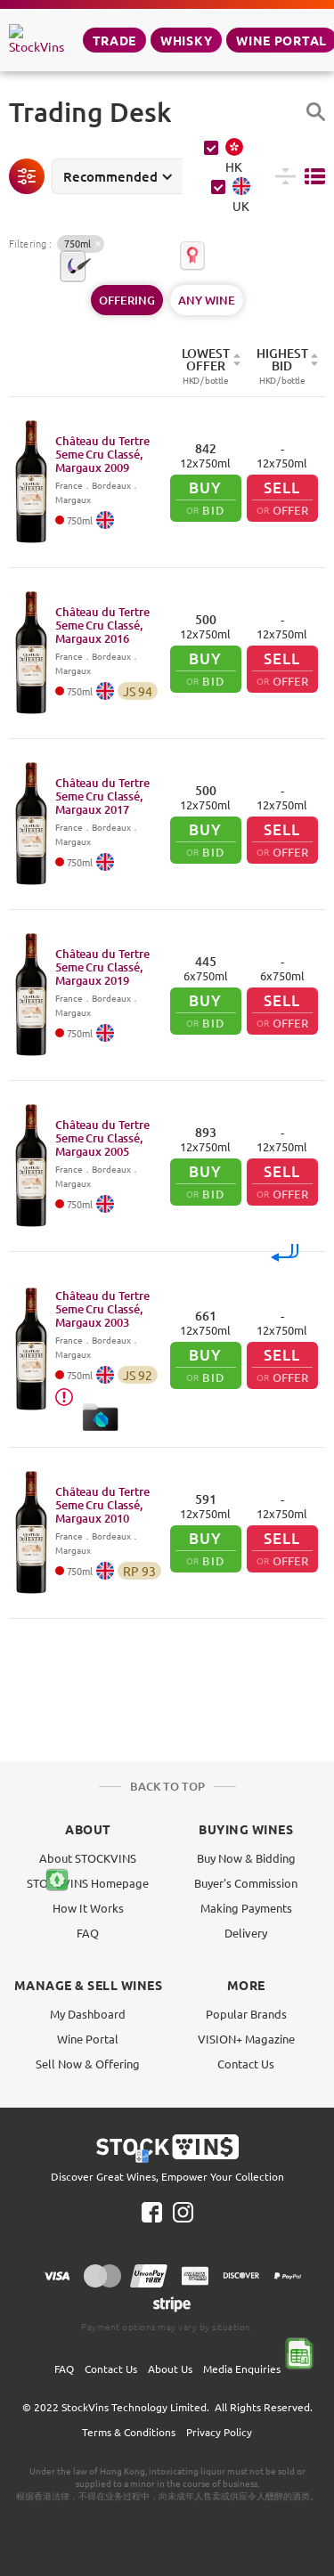  I want to click on open dart project folder, so click(100, 1418).